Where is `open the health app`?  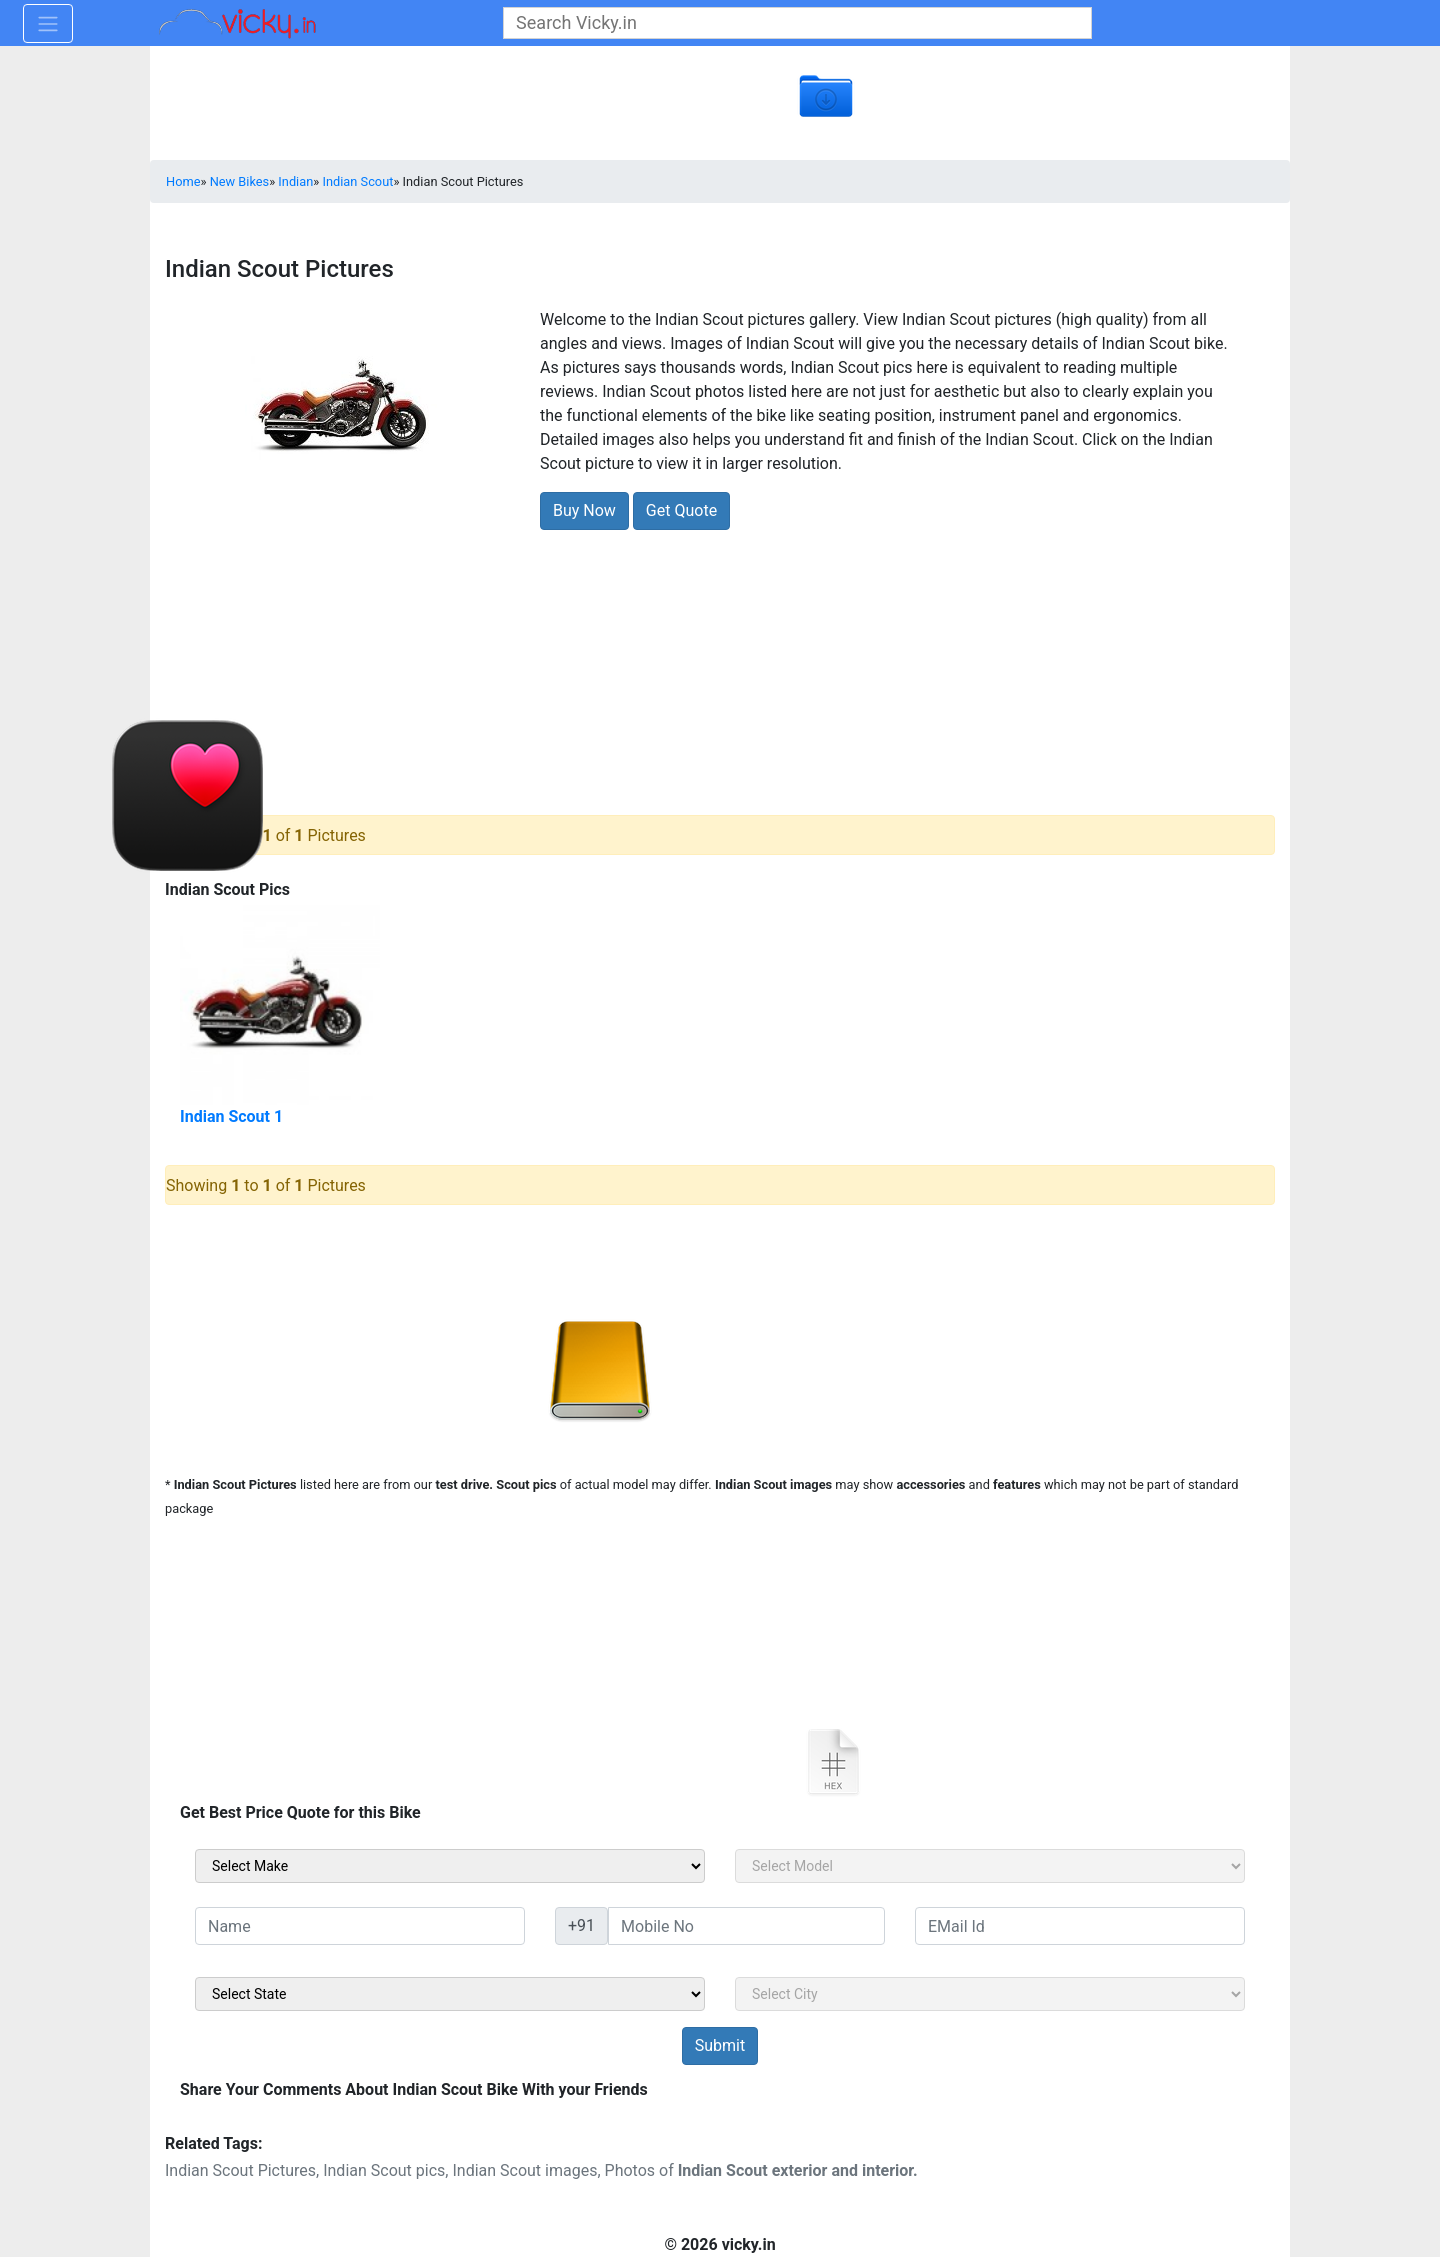 open the health app is located at coordinates (187, 795).